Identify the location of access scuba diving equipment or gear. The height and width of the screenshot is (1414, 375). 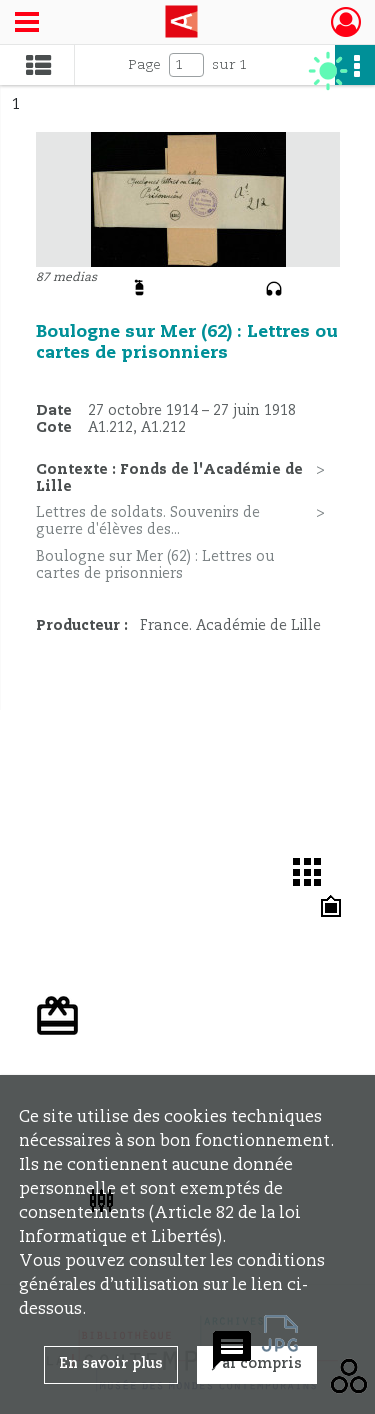
(139, 287).